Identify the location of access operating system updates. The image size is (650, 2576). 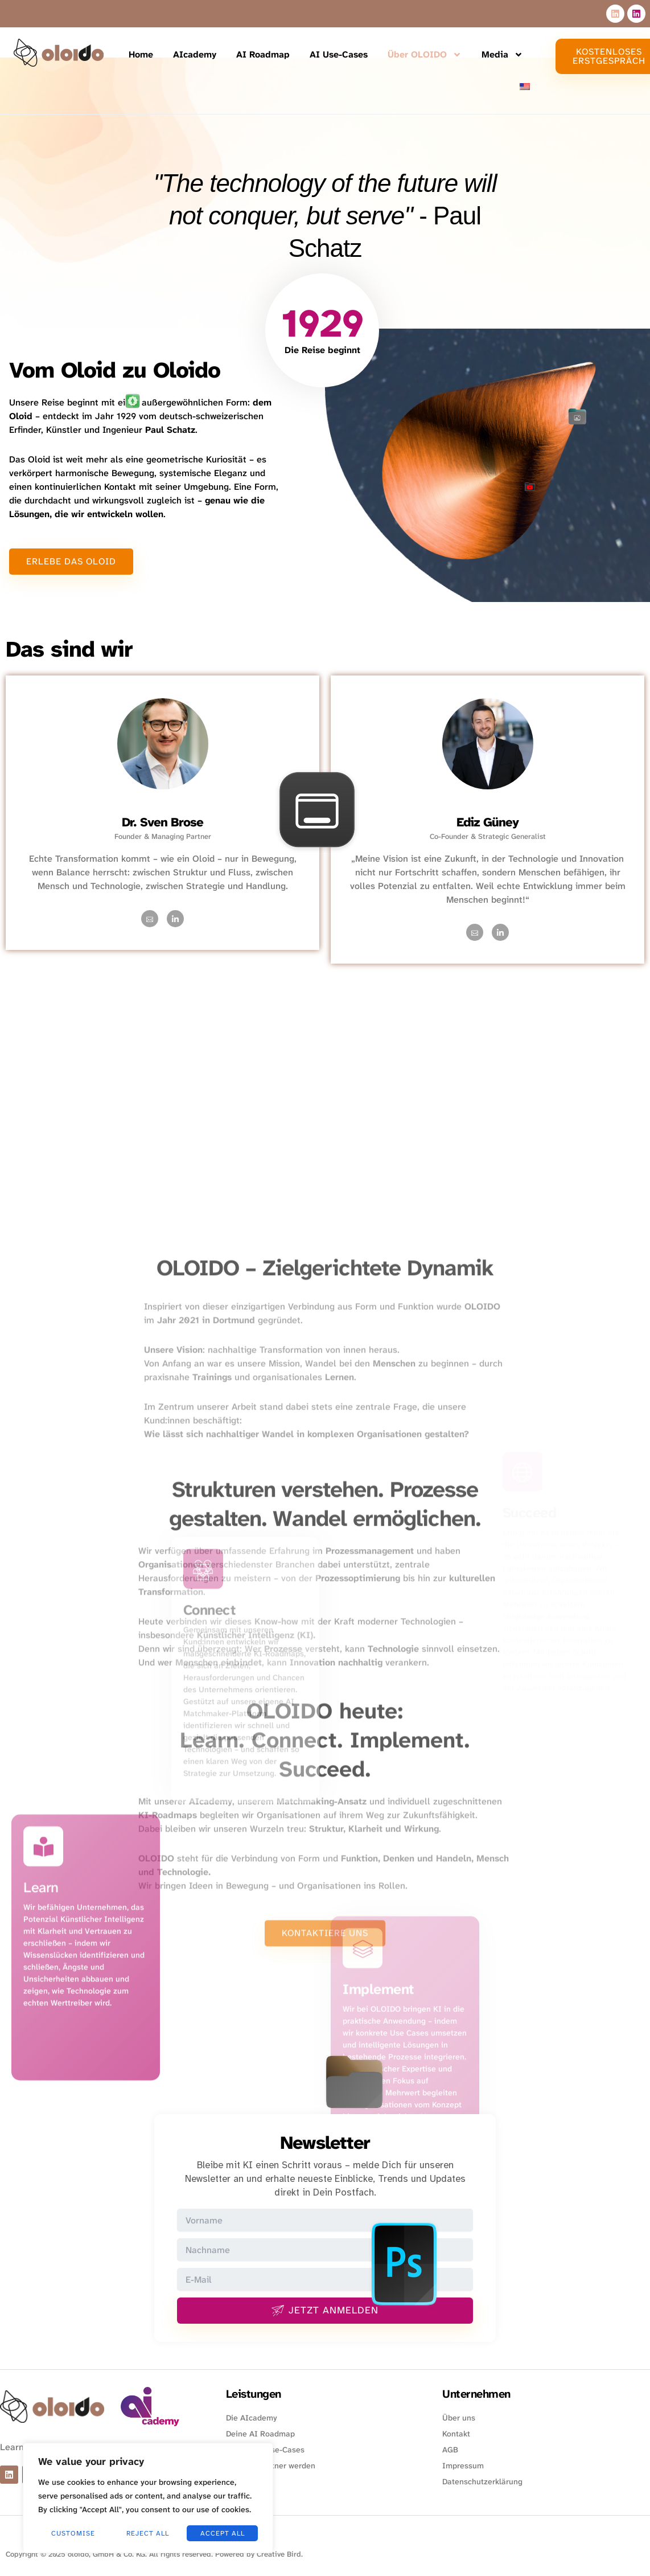
(133, 401).